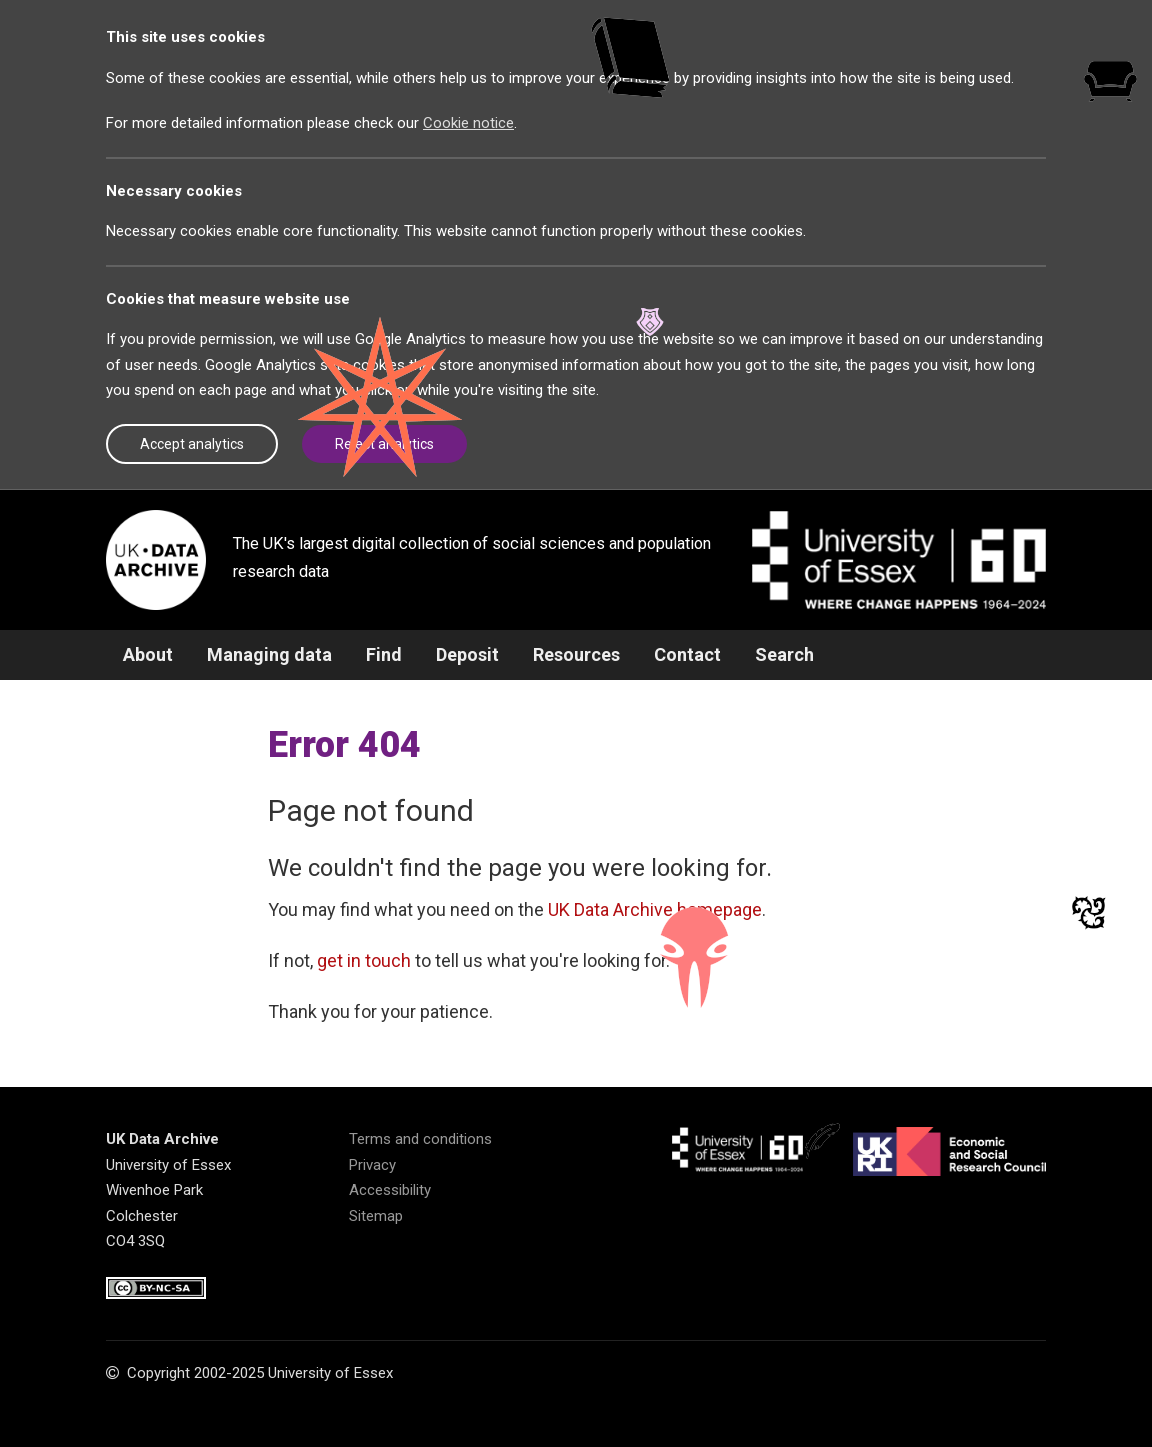 This screenshot has width=1152, height=1447. What do you see at coordinates (630, 57) in the screenshot?
I see `open a guidebook or manual` at bounding box center [630, 57].